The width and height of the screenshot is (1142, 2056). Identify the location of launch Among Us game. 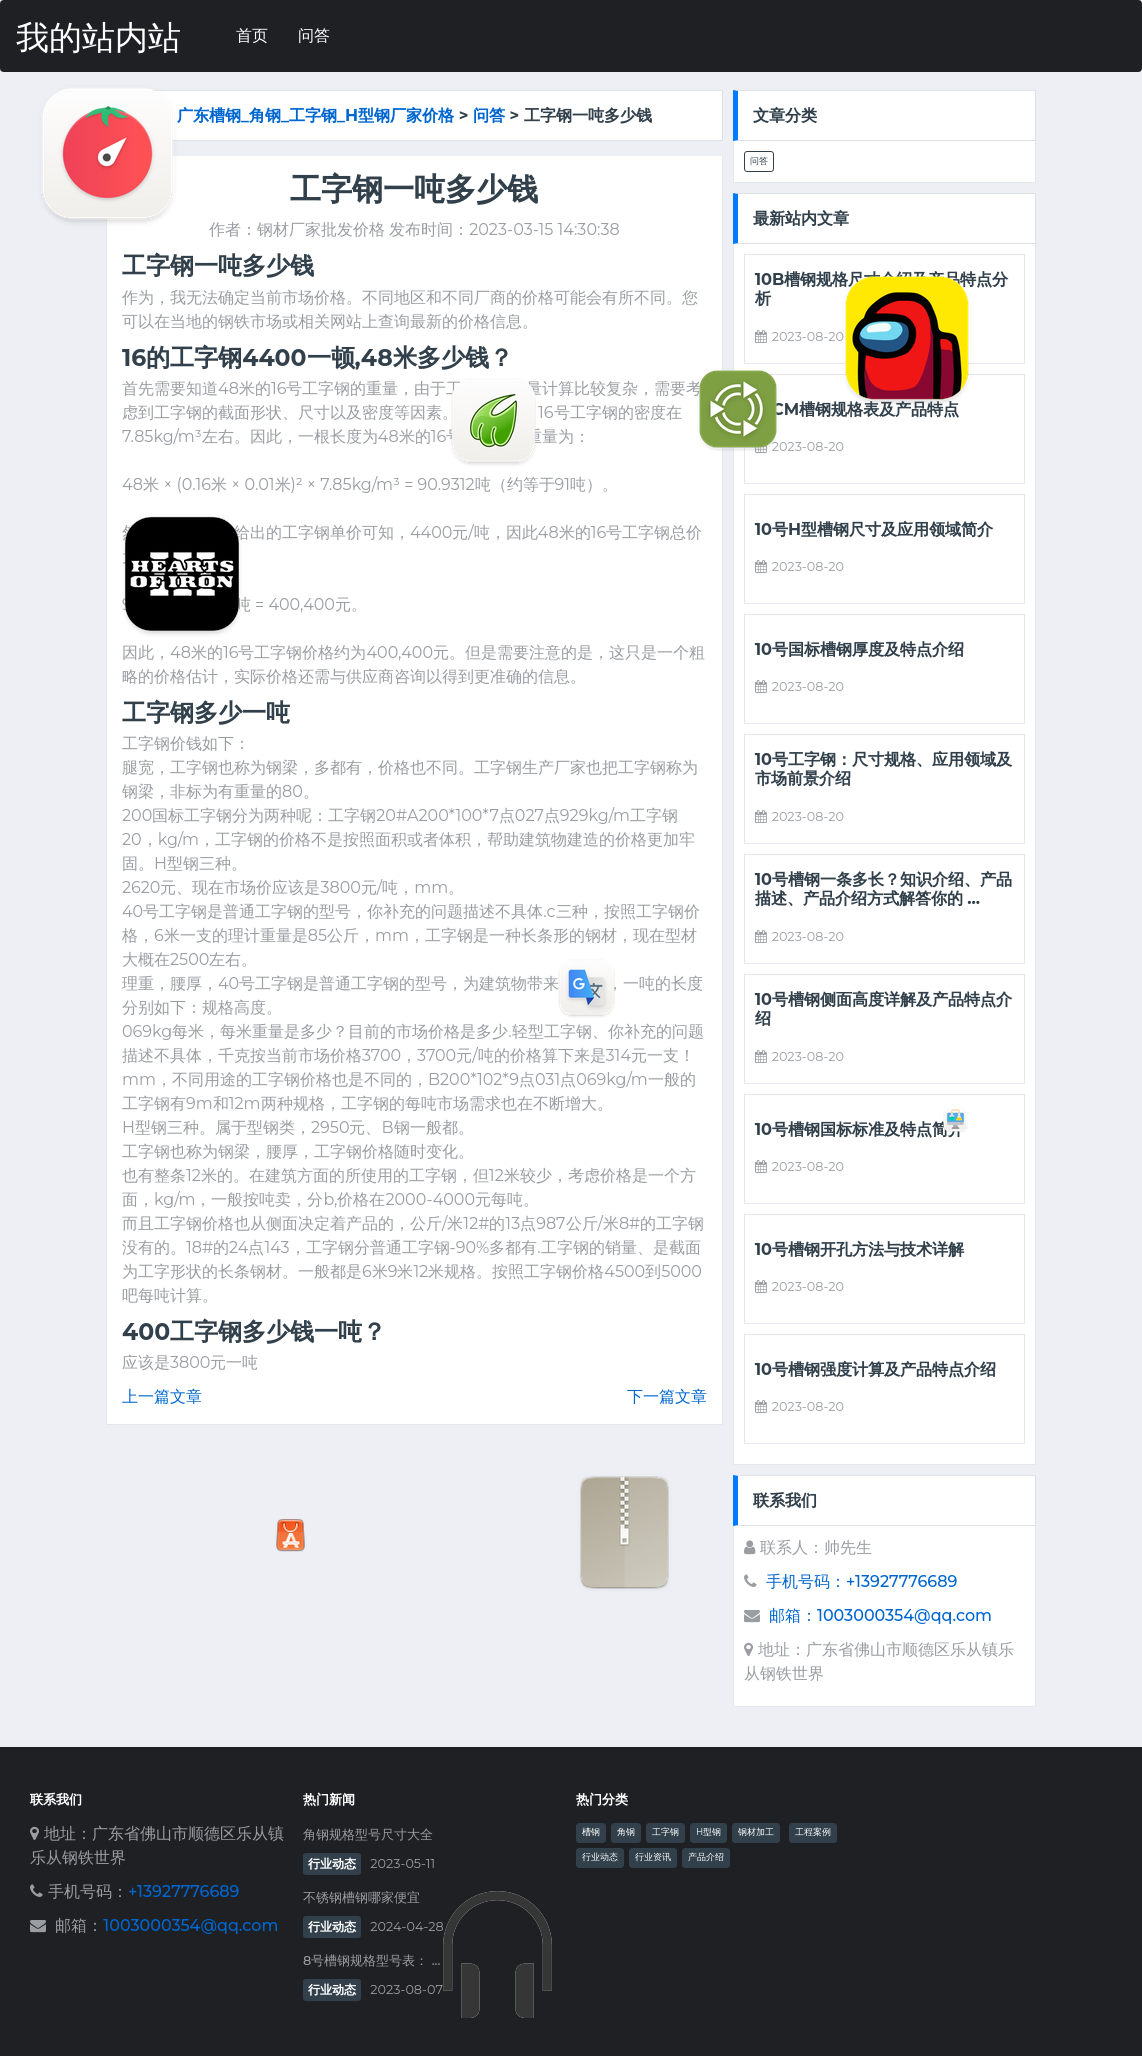
(907, 338).